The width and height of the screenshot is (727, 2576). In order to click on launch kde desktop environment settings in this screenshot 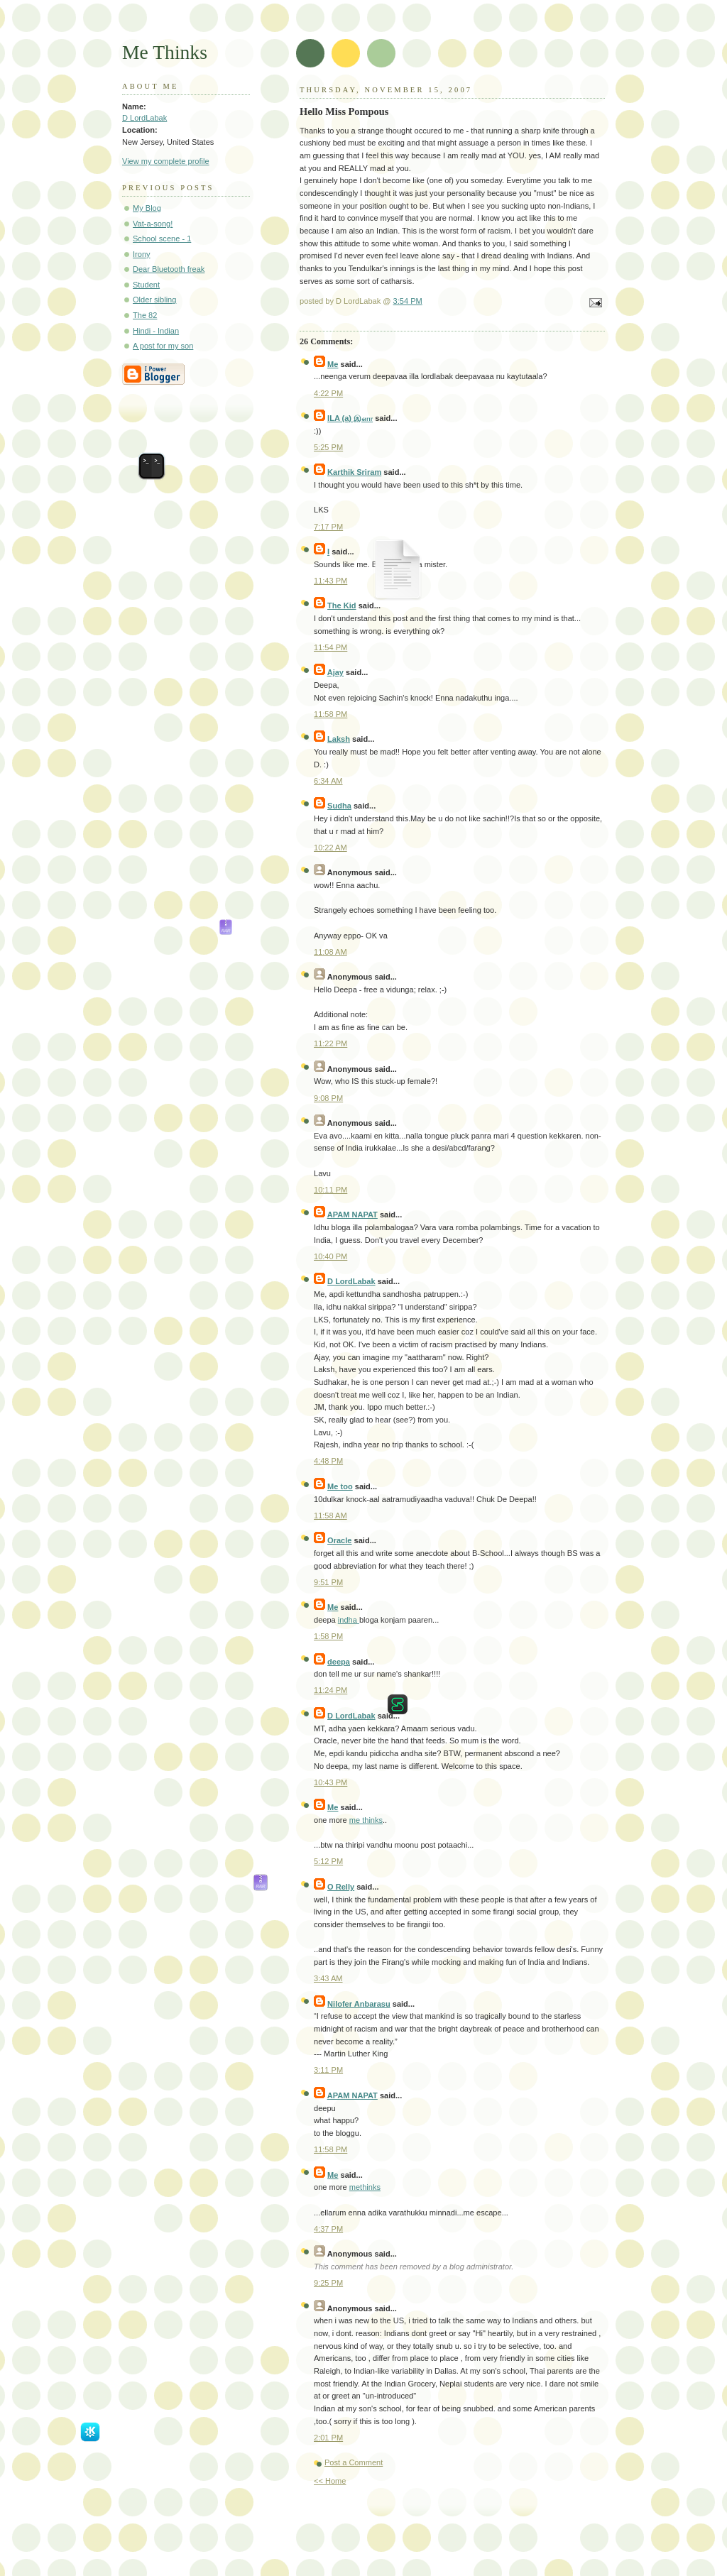, I will do `click(90, 2432)`.